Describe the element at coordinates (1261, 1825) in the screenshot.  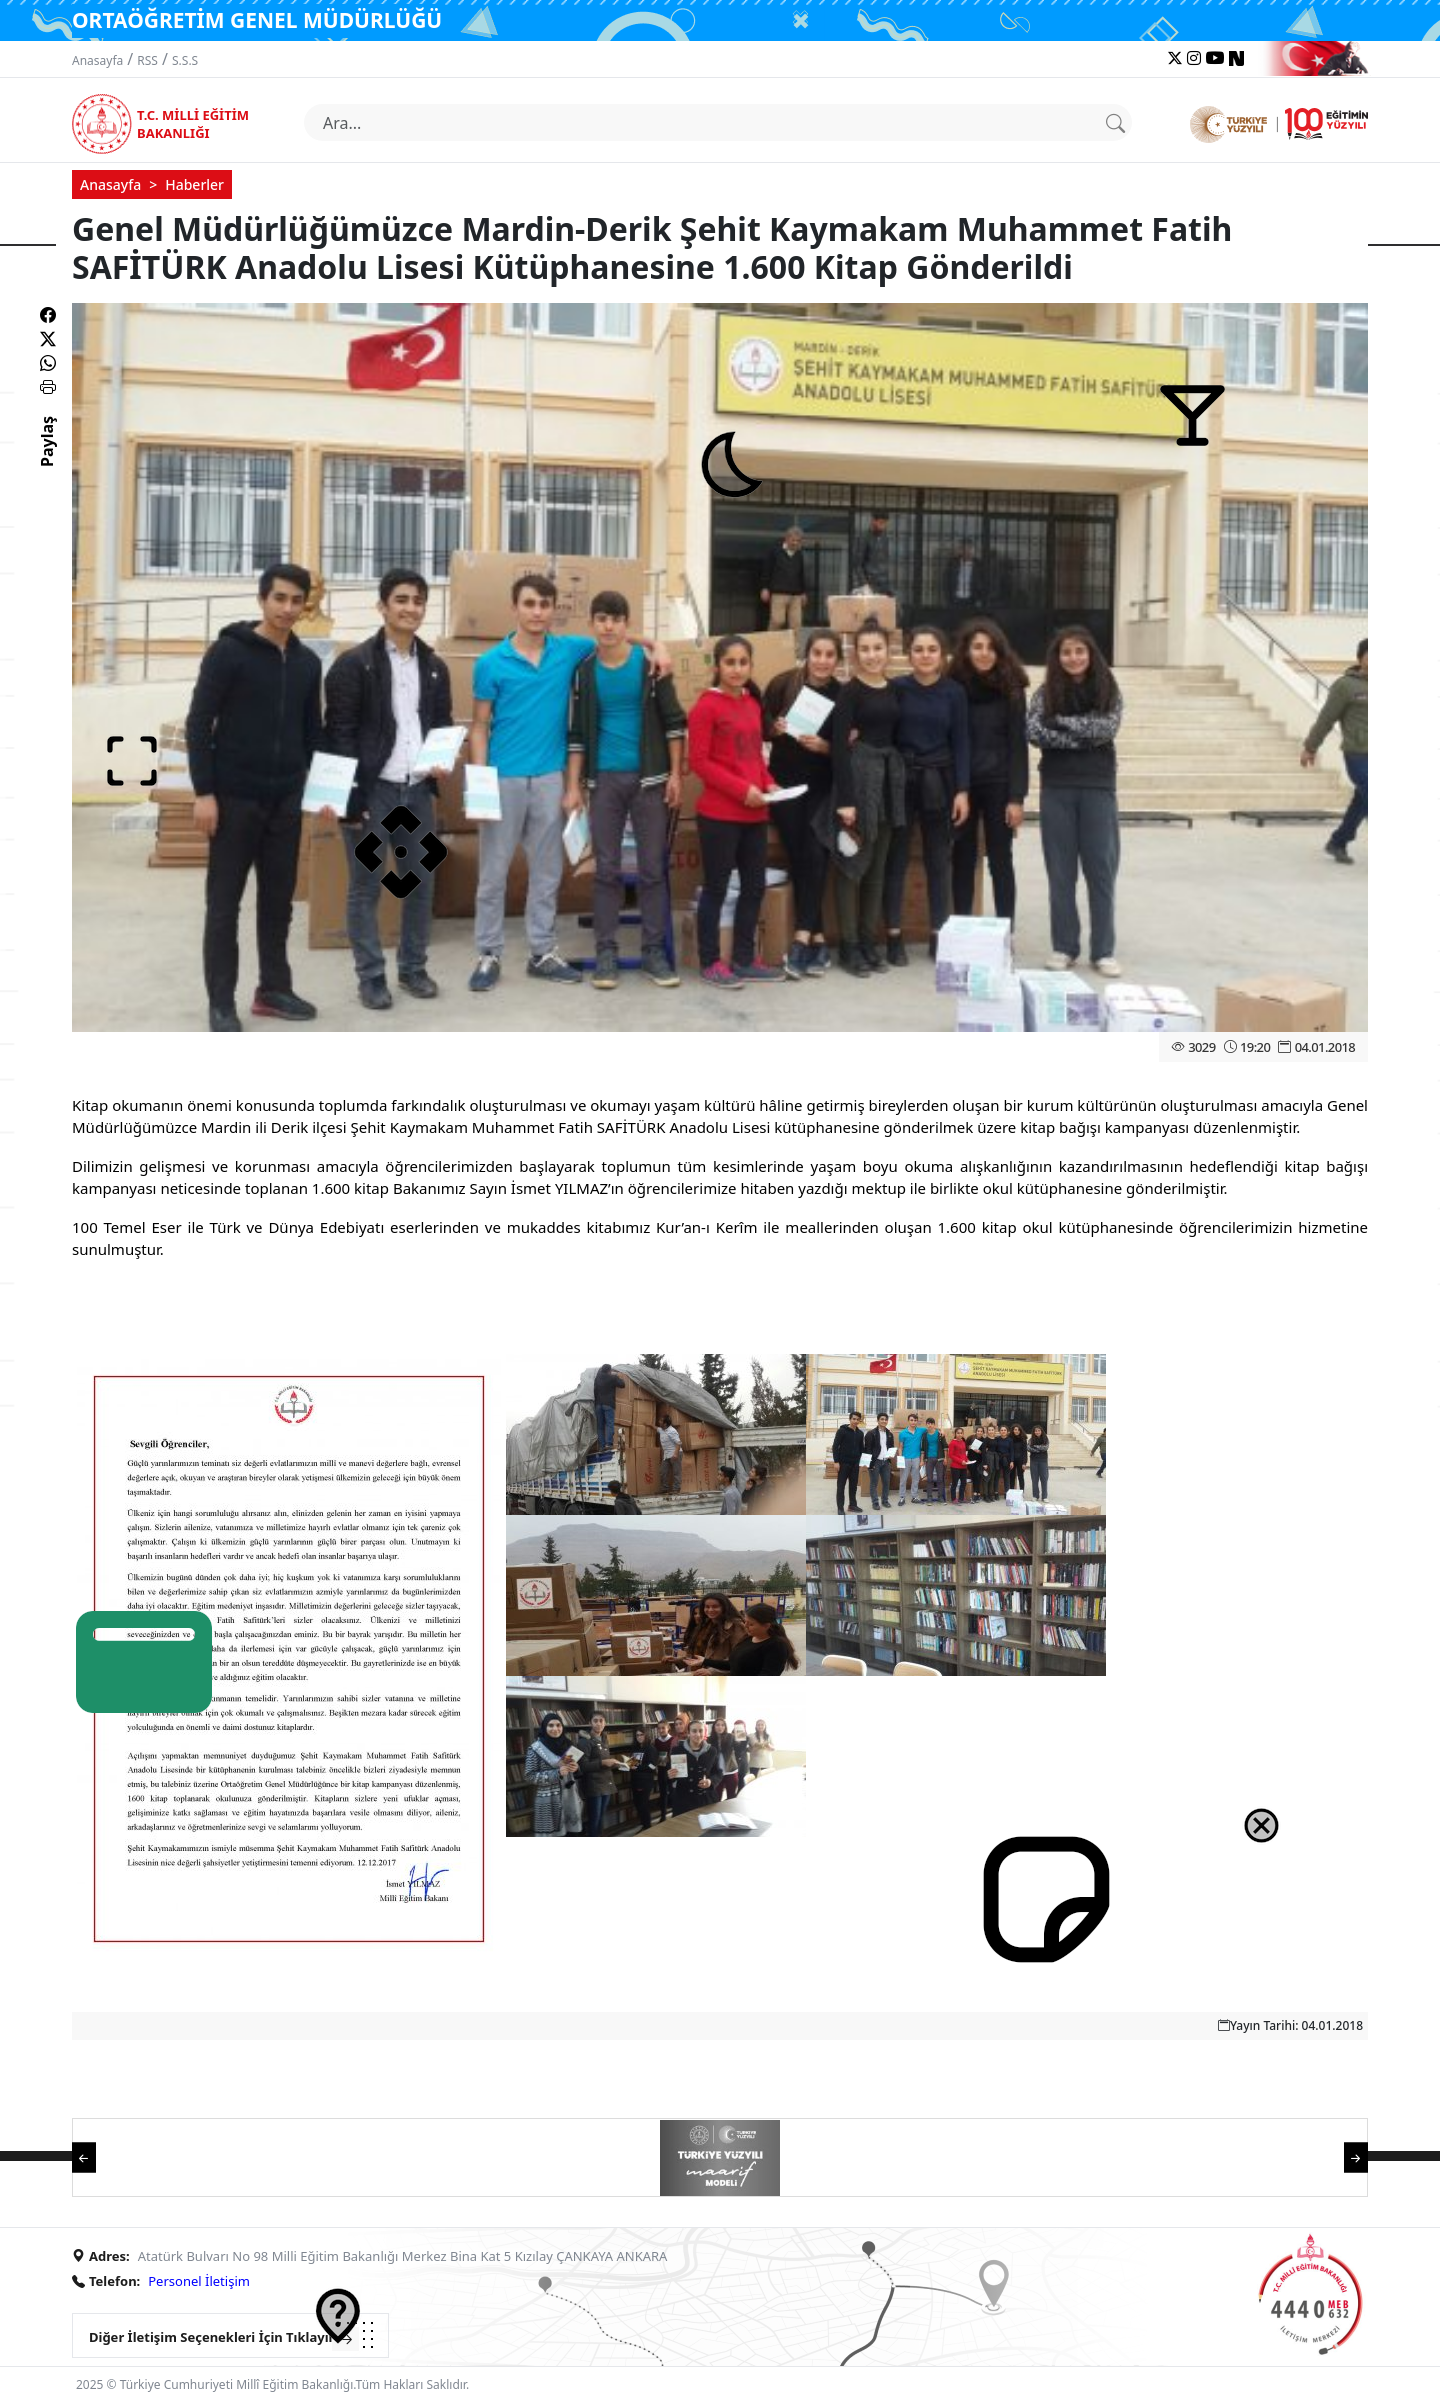
I see `cancel or close the current action` at that location.